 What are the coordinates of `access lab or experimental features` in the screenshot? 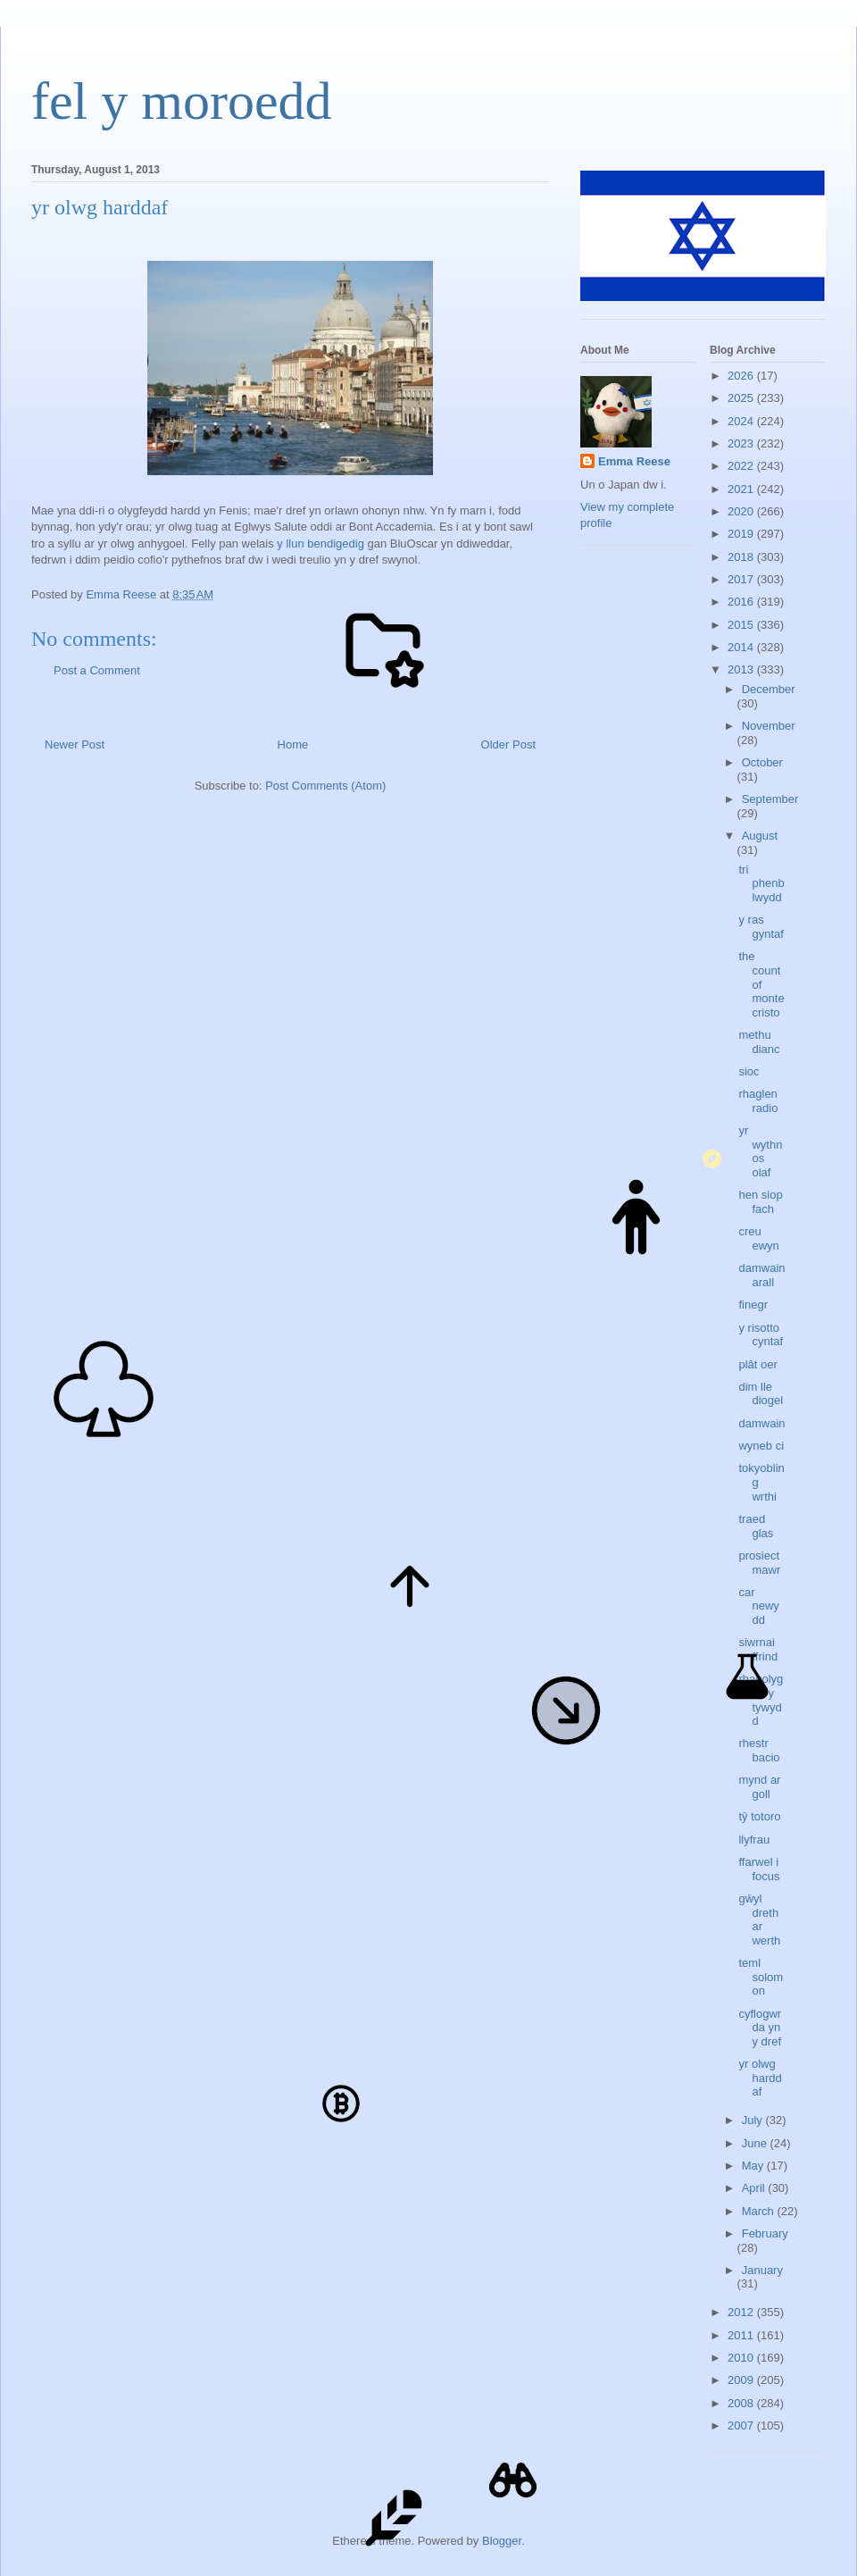 It's located at (747, 1677).